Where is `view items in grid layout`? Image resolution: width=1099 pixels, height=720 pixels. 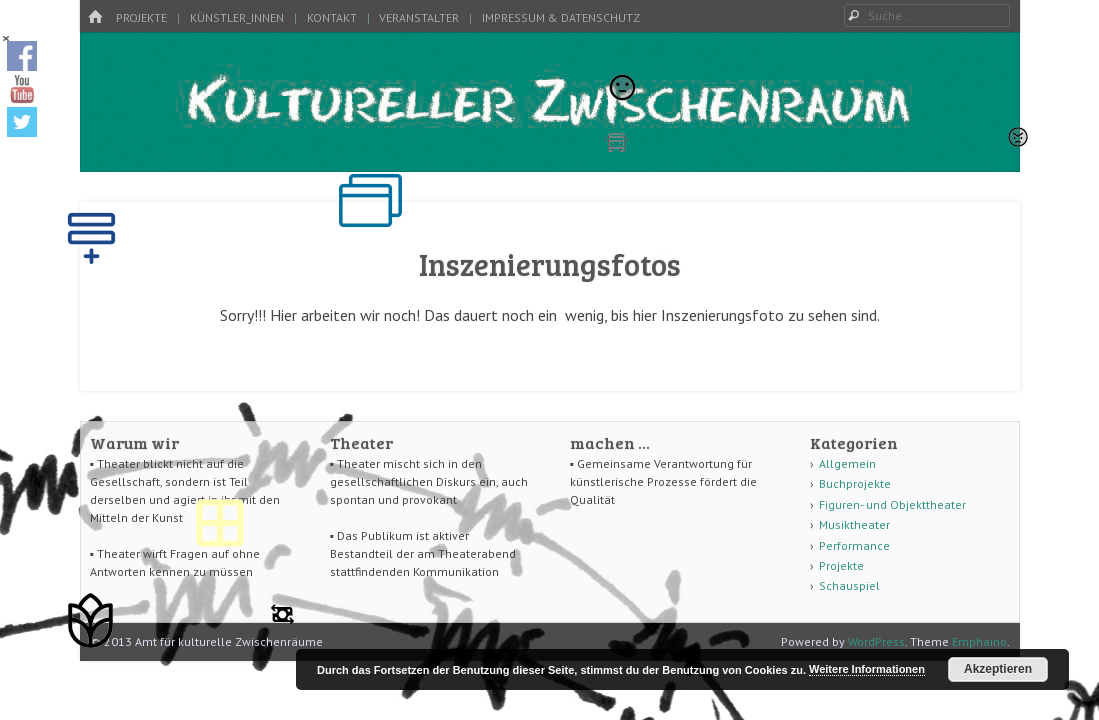 view items in grid layout is located at coordinates (220, 523).